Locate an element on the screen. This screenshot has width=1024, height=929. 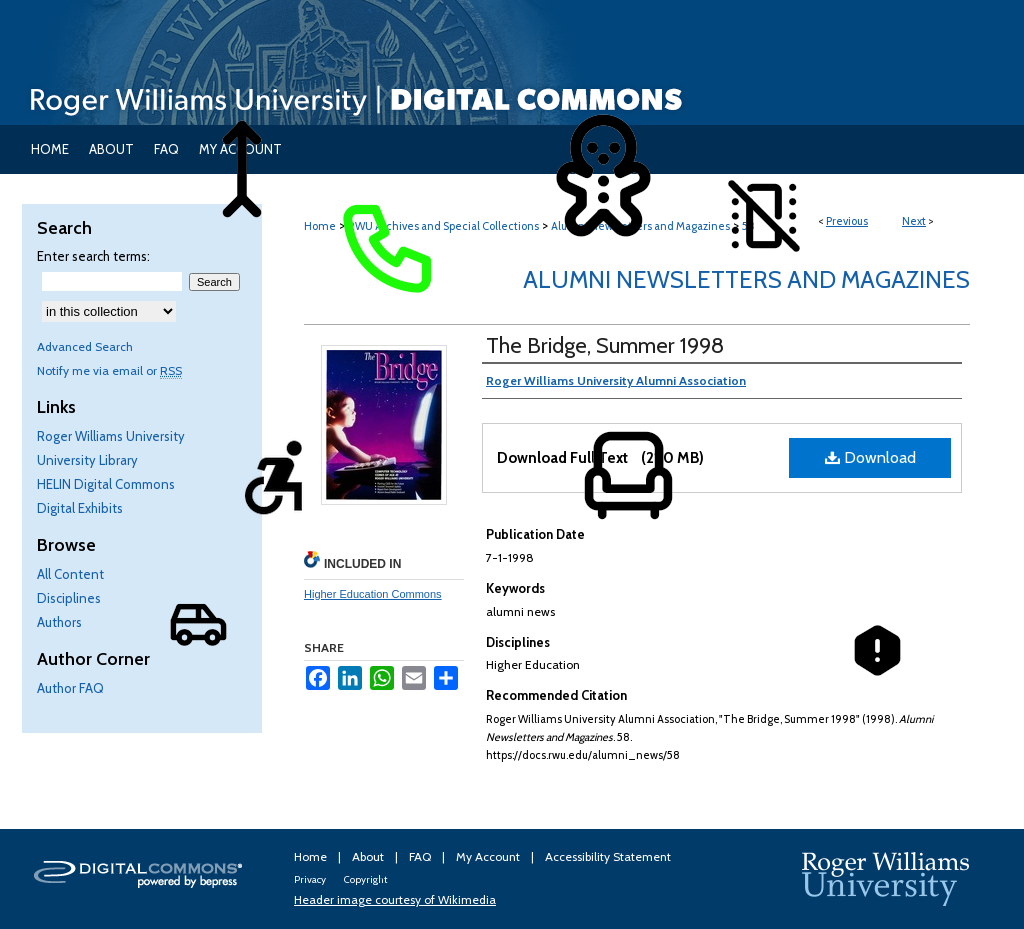
indicates wheelchair accessible route or entrance is located at coordinates (271, 476).